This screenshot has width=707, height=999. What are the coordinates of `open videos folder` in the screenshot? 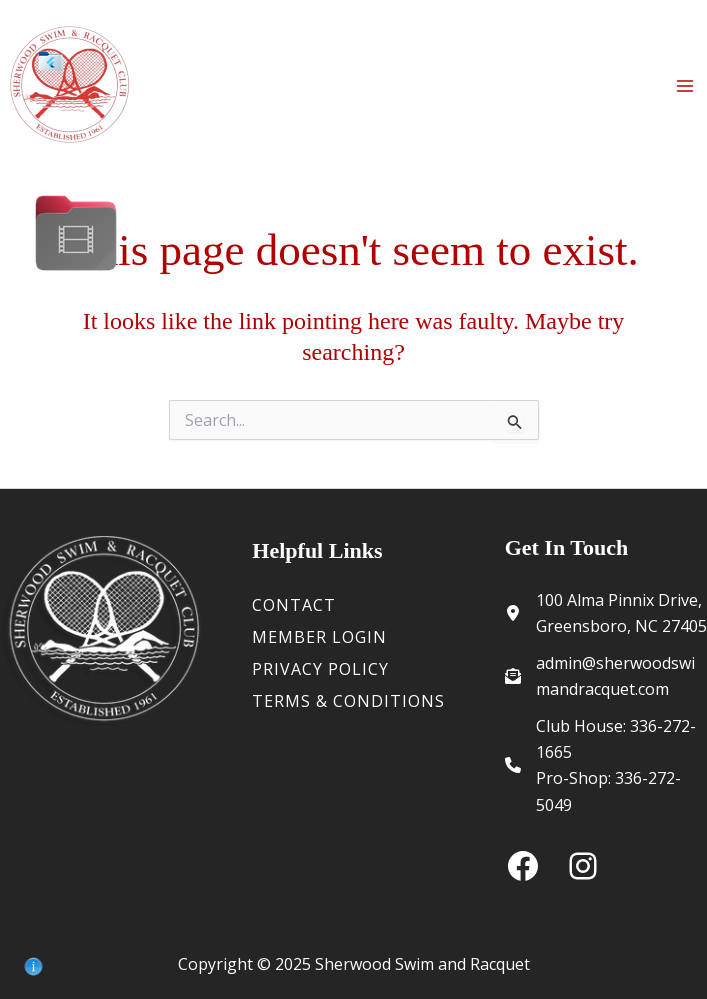 It's located at (76, 233).